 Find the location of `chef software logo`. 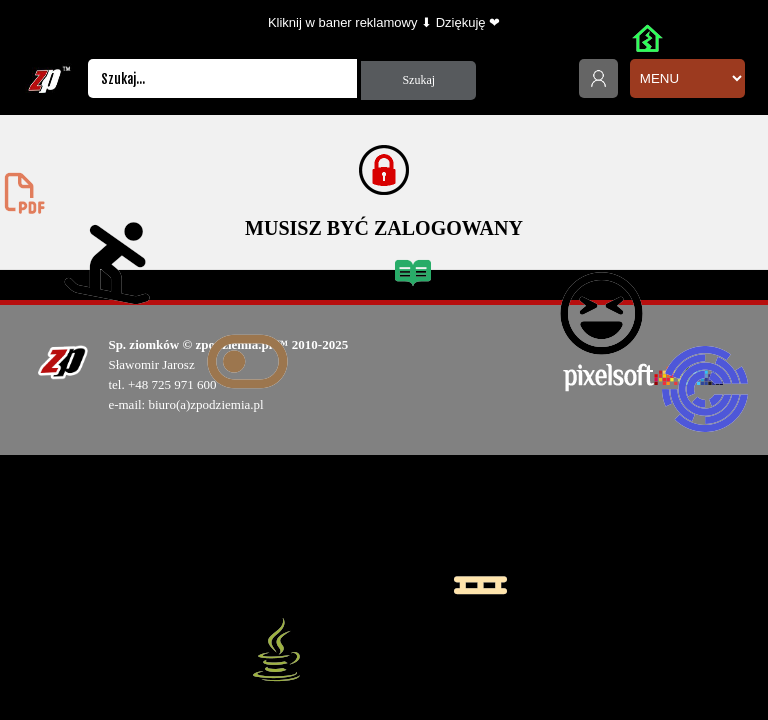

chef software logo is located at coordinates (705, 389).